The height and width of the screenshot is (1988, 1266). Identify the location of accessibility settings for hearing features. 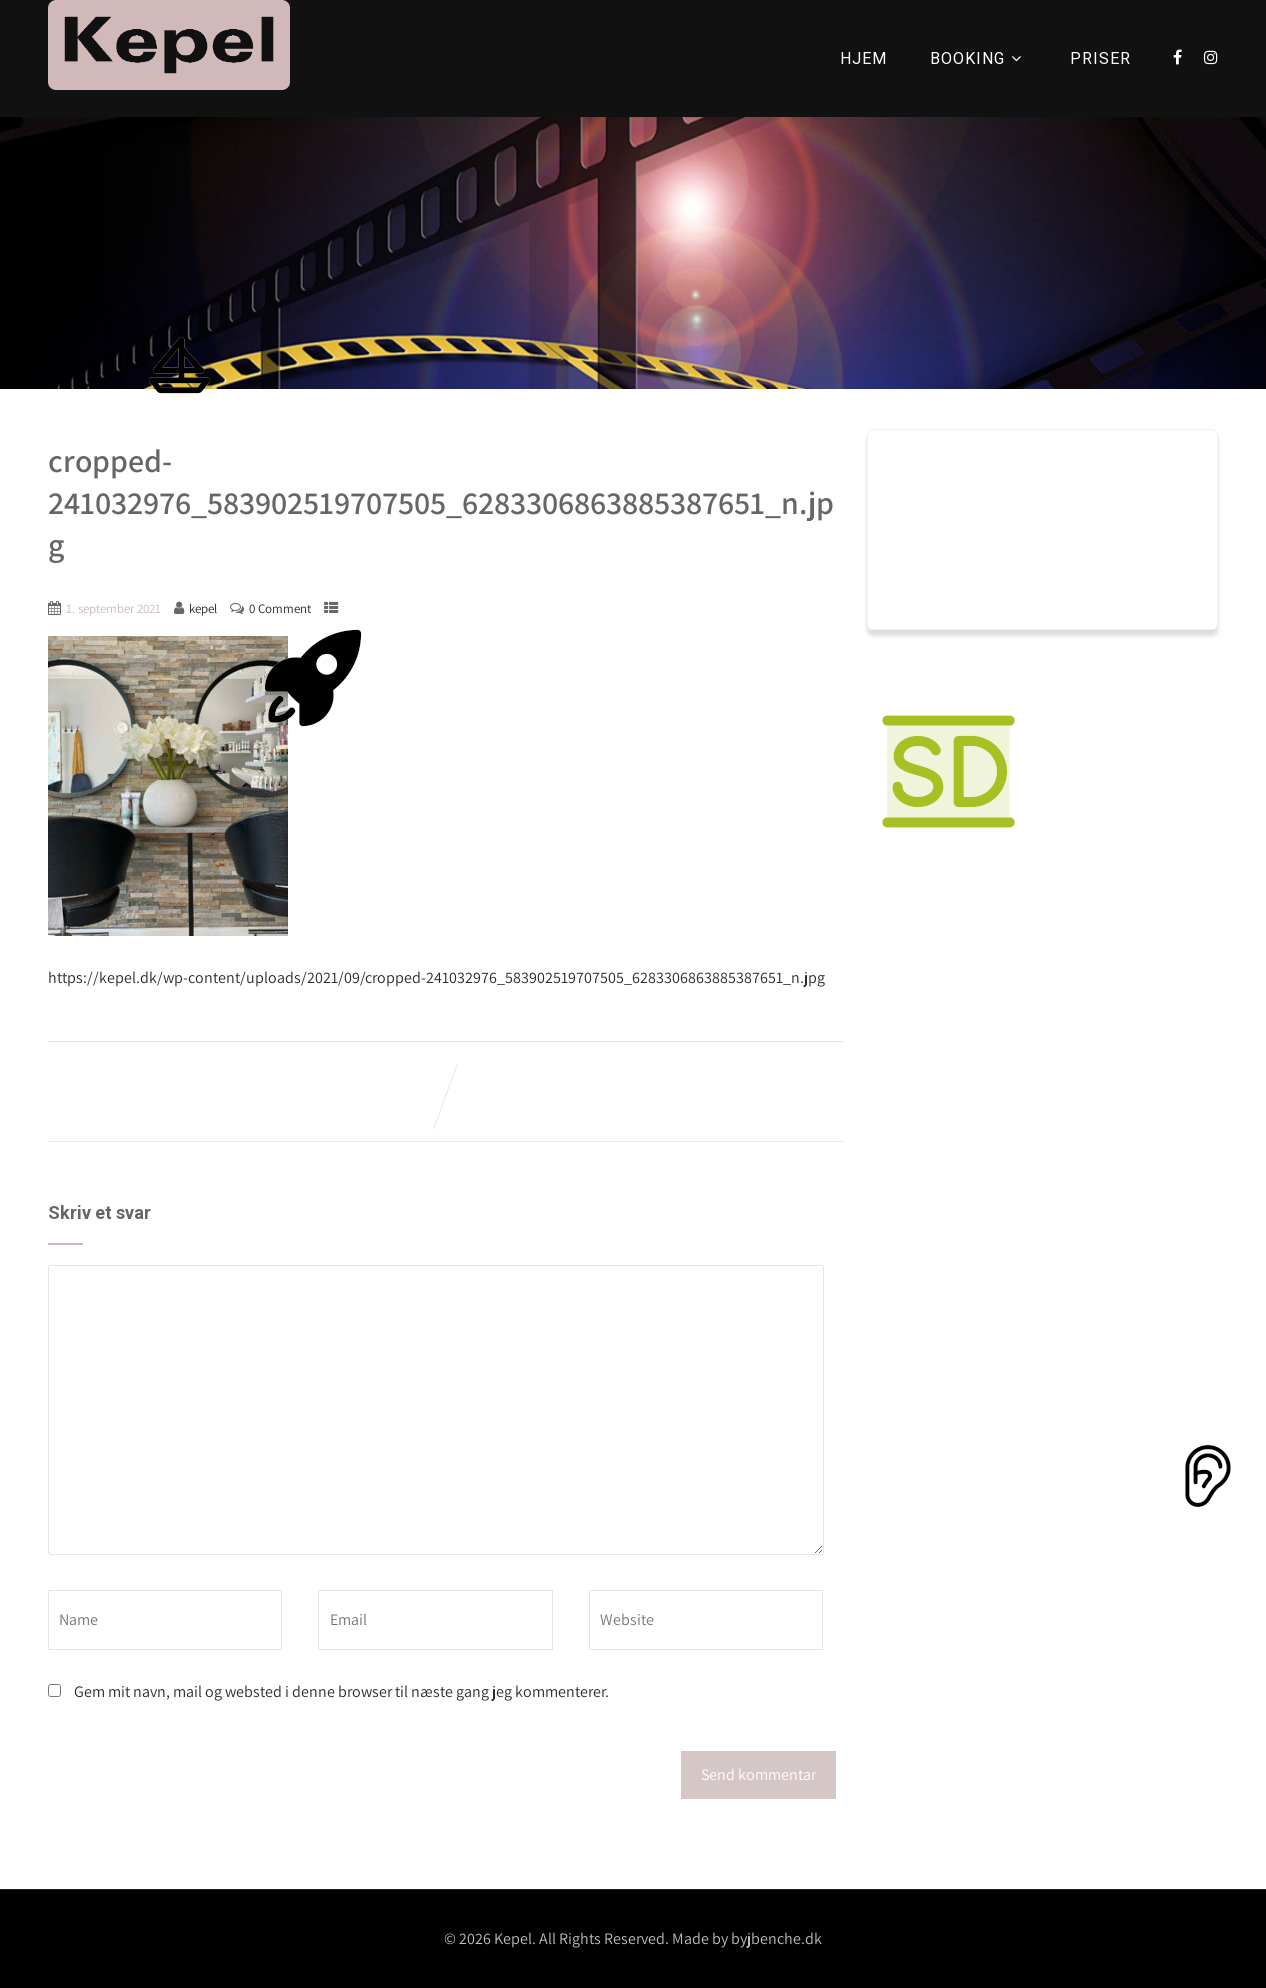
(1208, 1476).